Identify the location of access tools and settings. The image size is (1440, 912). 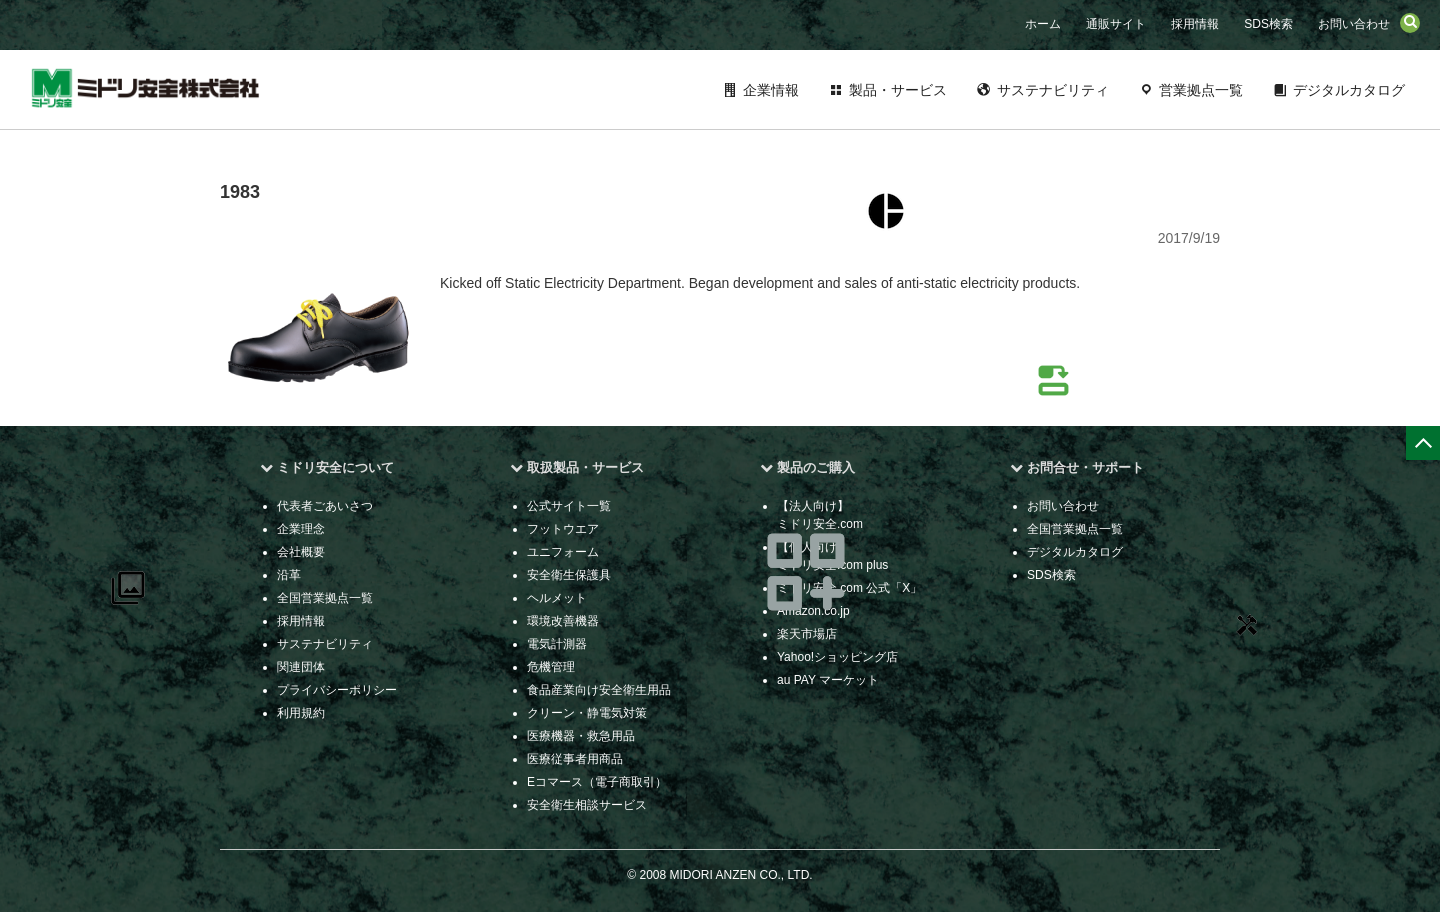
(1247, 625).